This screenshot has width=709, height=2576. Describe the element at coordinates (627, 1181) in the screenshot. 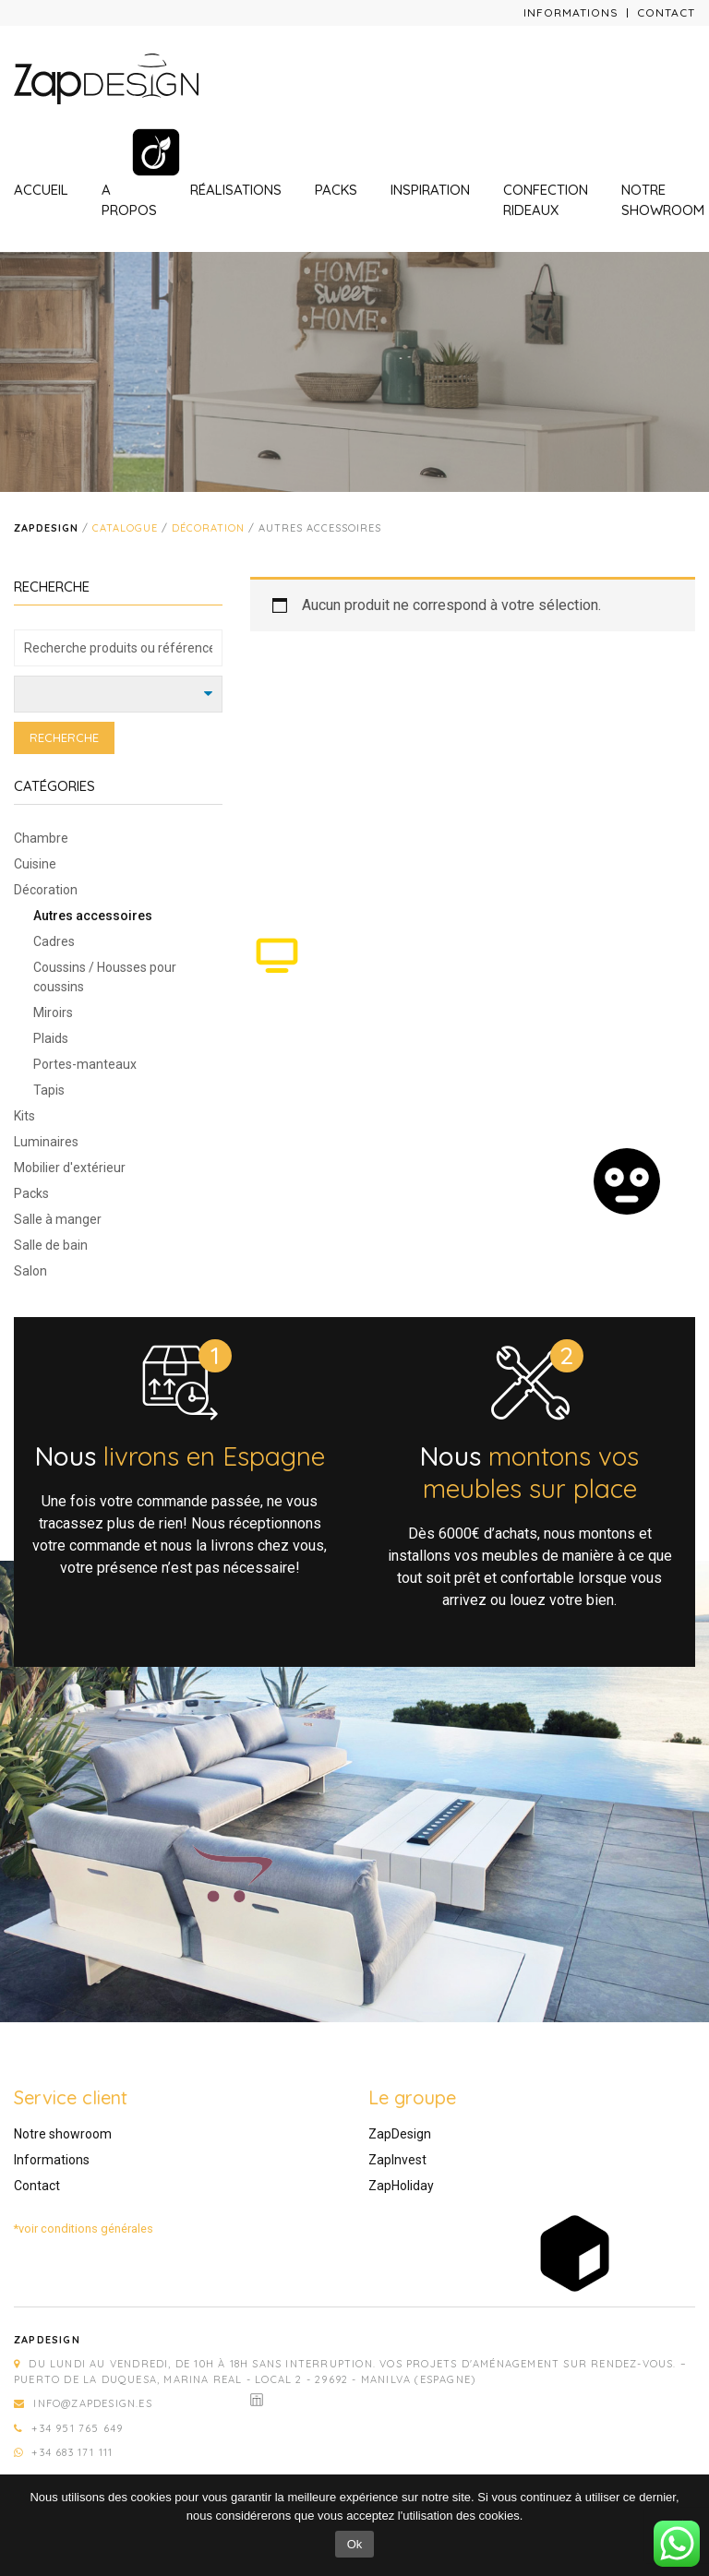

I see `react with embarrassment or surprise` at that location.